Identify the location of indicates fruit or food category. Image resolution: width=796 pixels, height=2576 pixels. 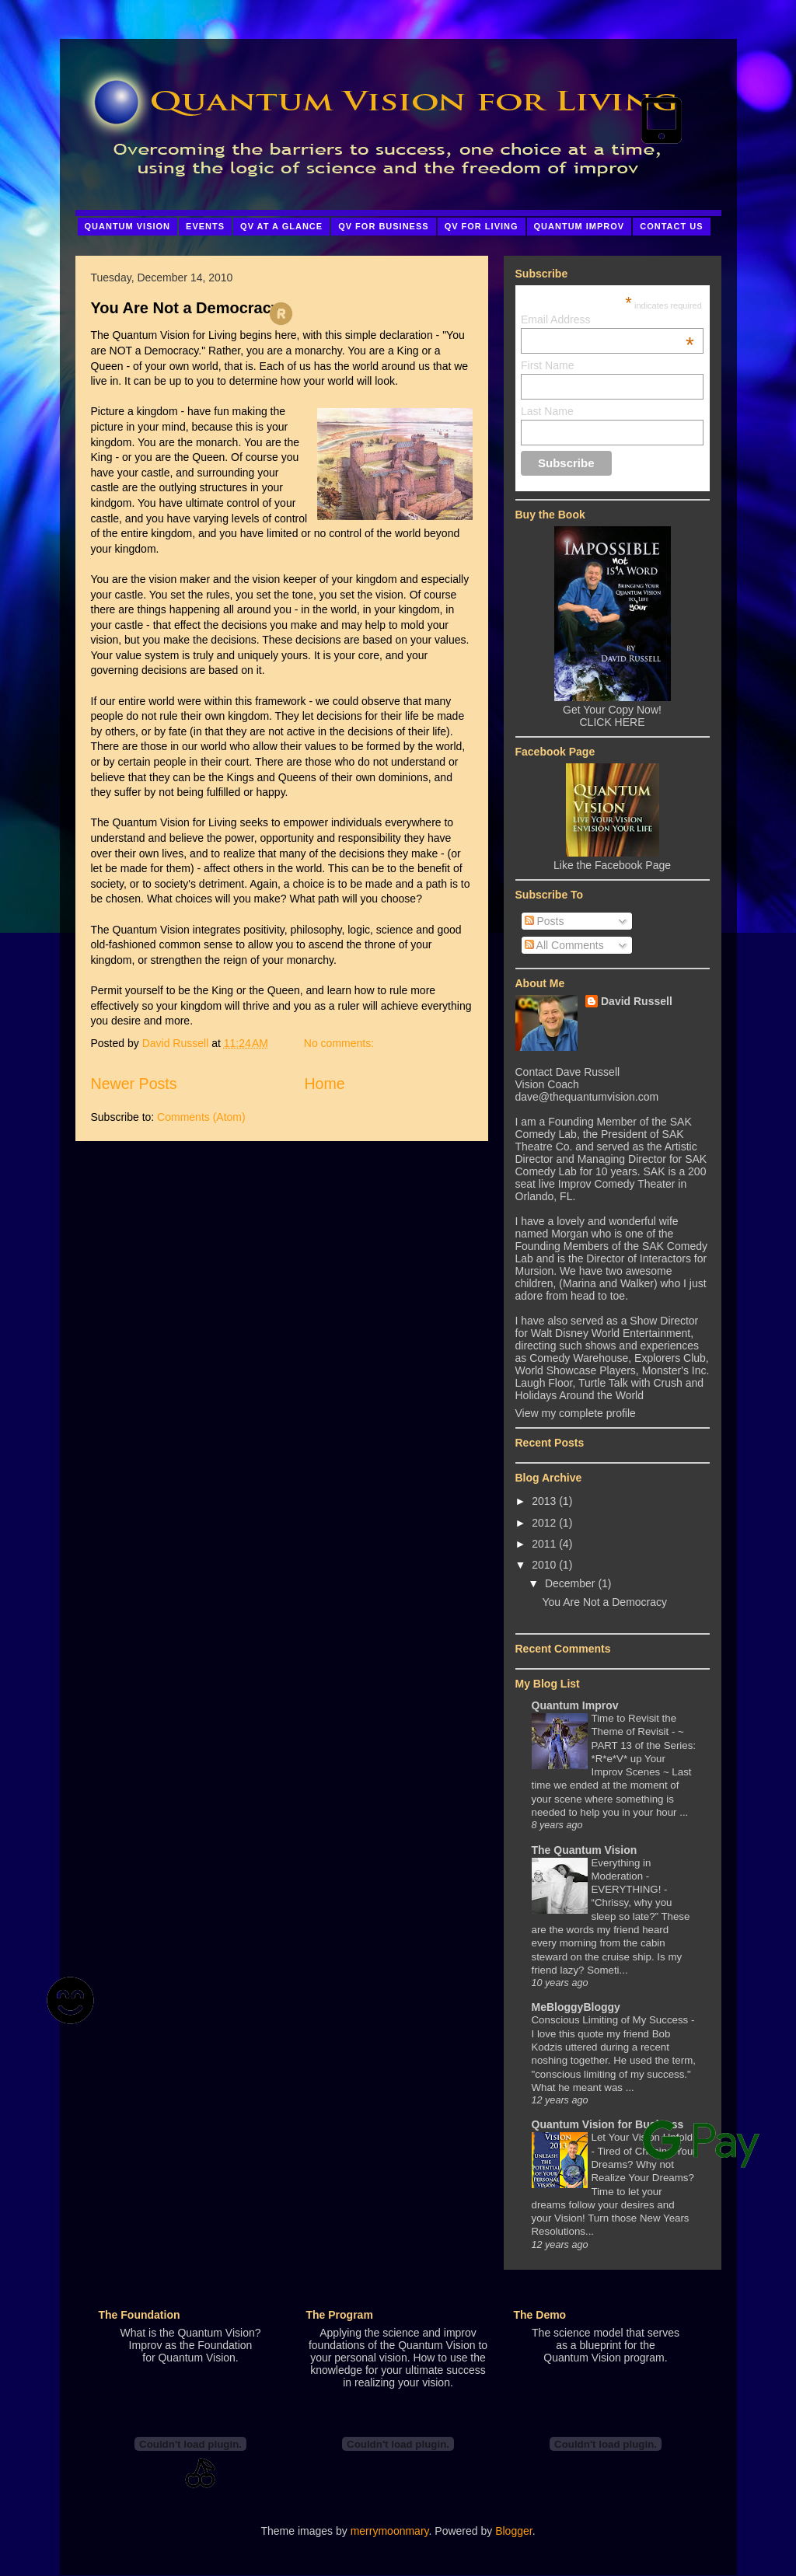
(200, 2473).